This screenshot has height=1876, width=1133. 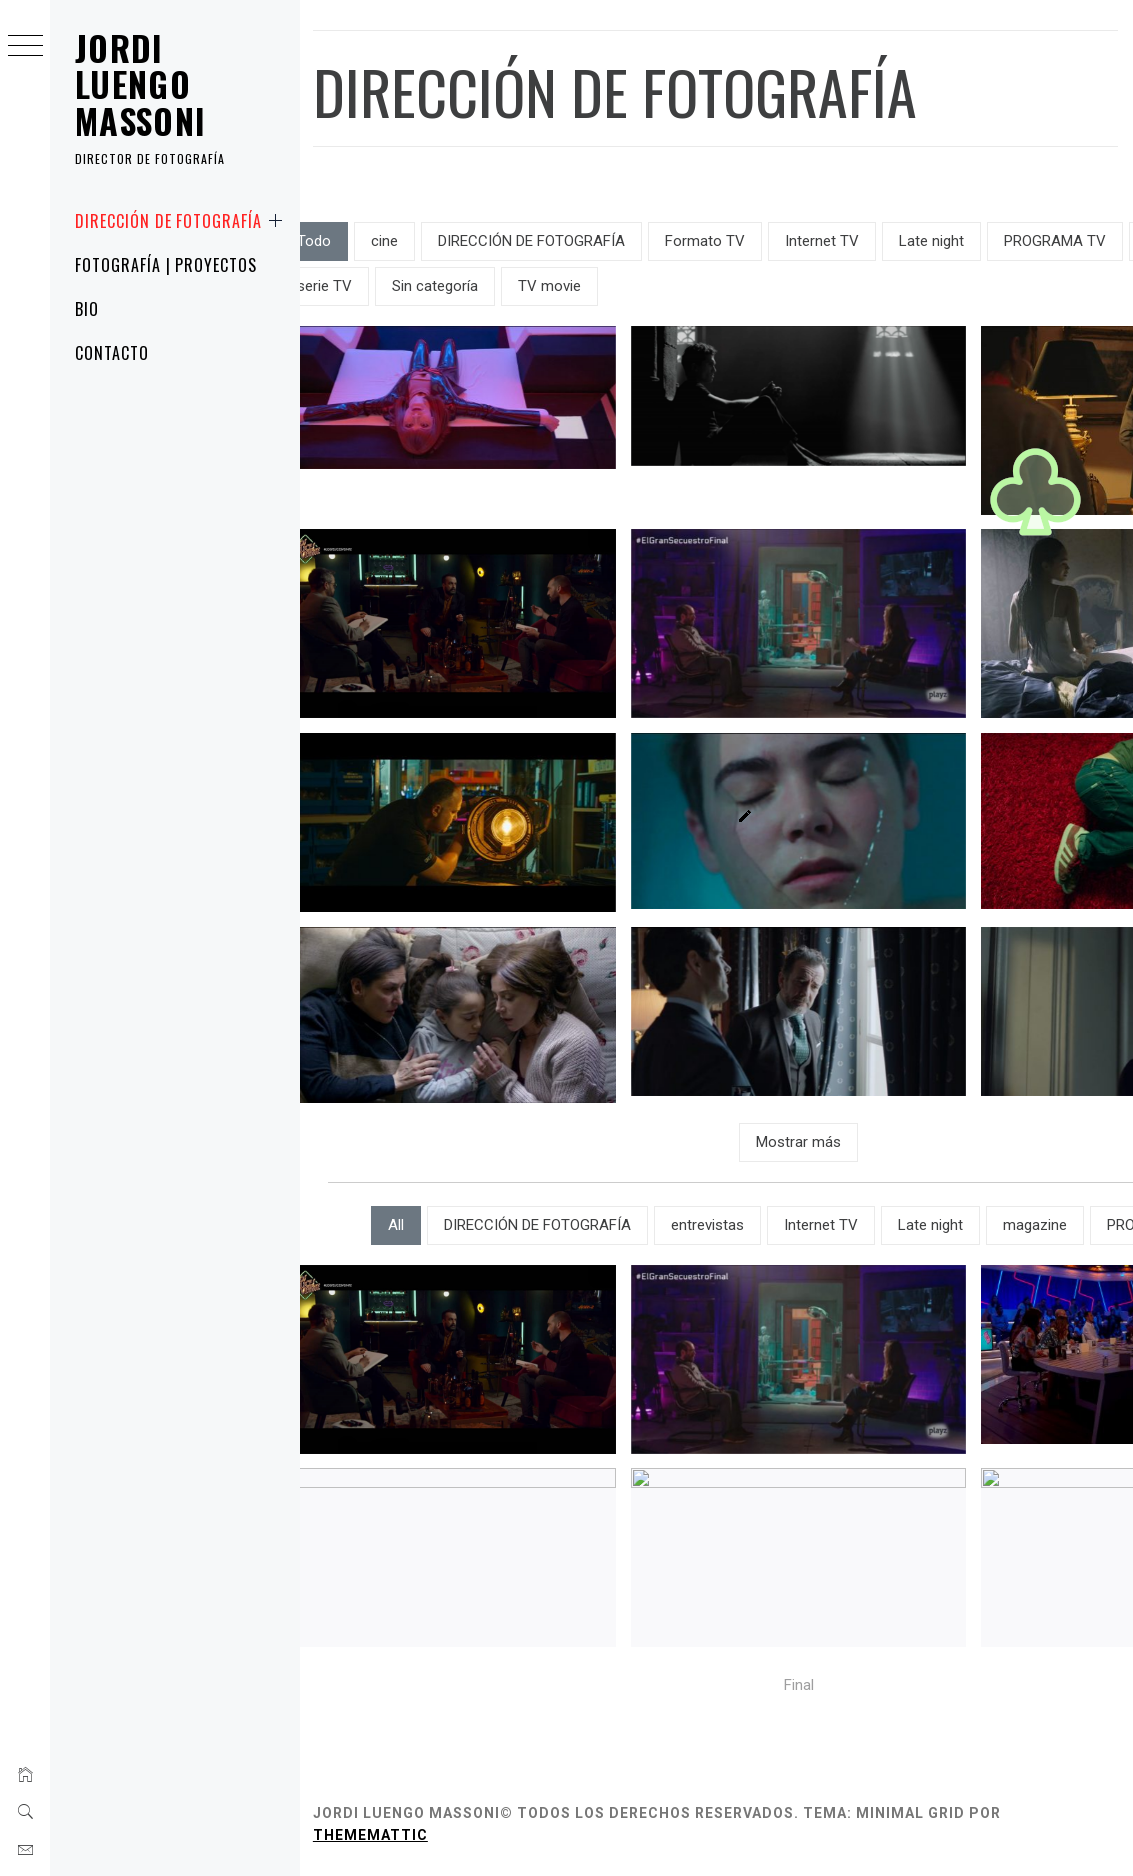 I want to click on edit content or settings, so click(x=745, y=816).